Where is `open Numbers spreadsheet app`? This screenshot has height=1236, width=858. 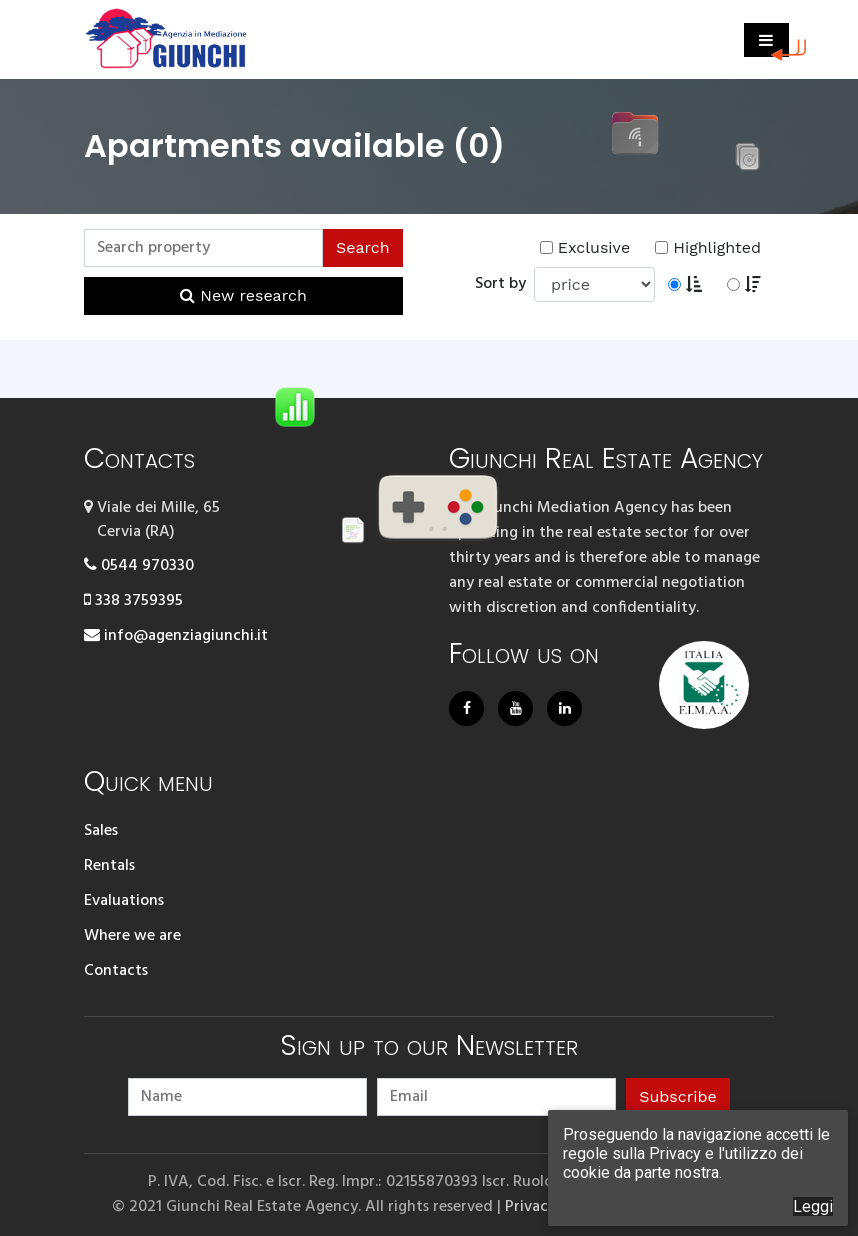 open Numbers spreadsheet app is located at coordinates (295, 407).